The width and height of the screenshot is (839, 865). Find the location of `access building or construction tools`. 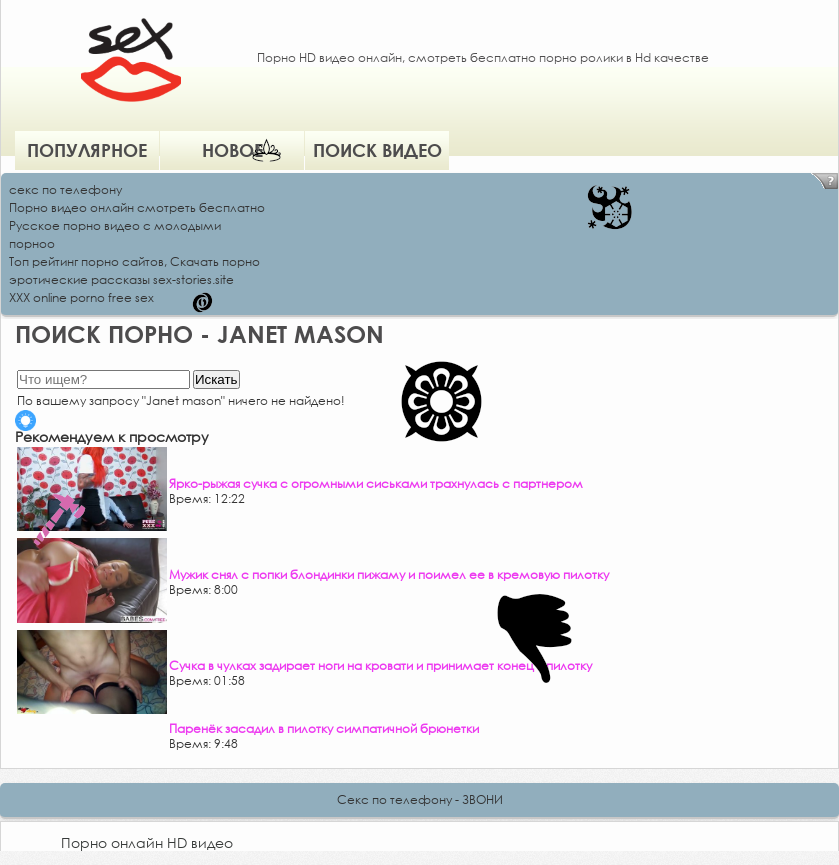

access building or construction tools is located at coordinates (59, 519).